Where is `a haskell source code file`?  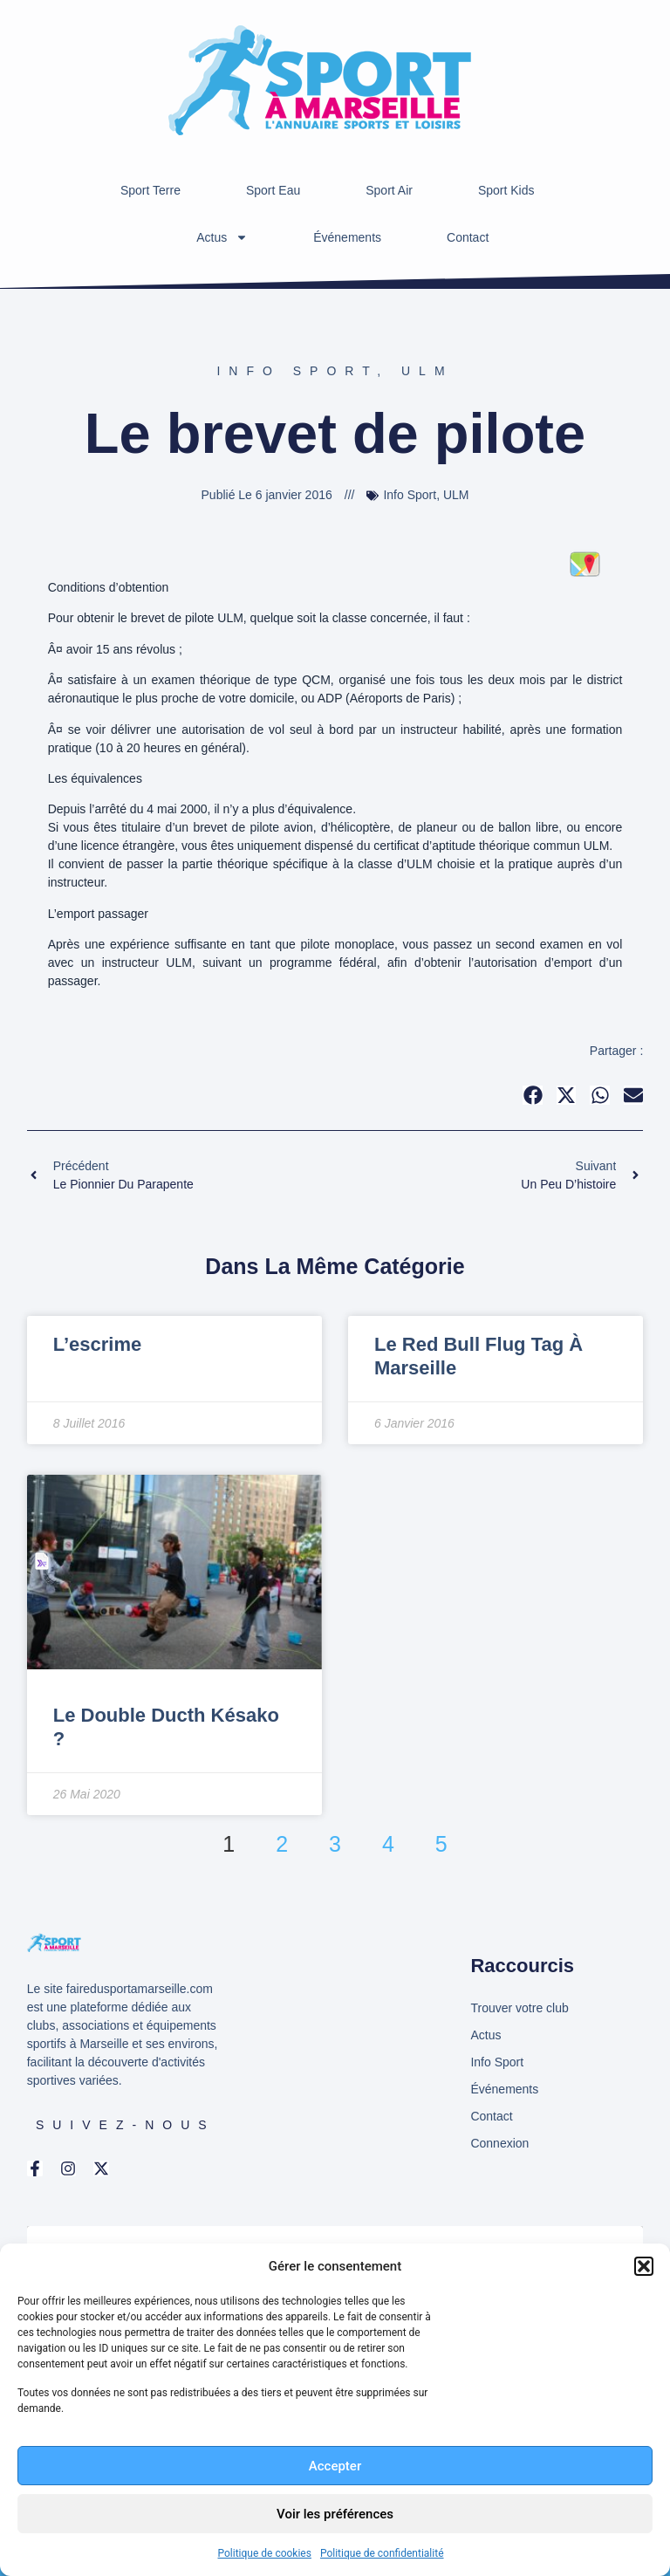 a haskell source code file is located at coordinates (42, 1561).